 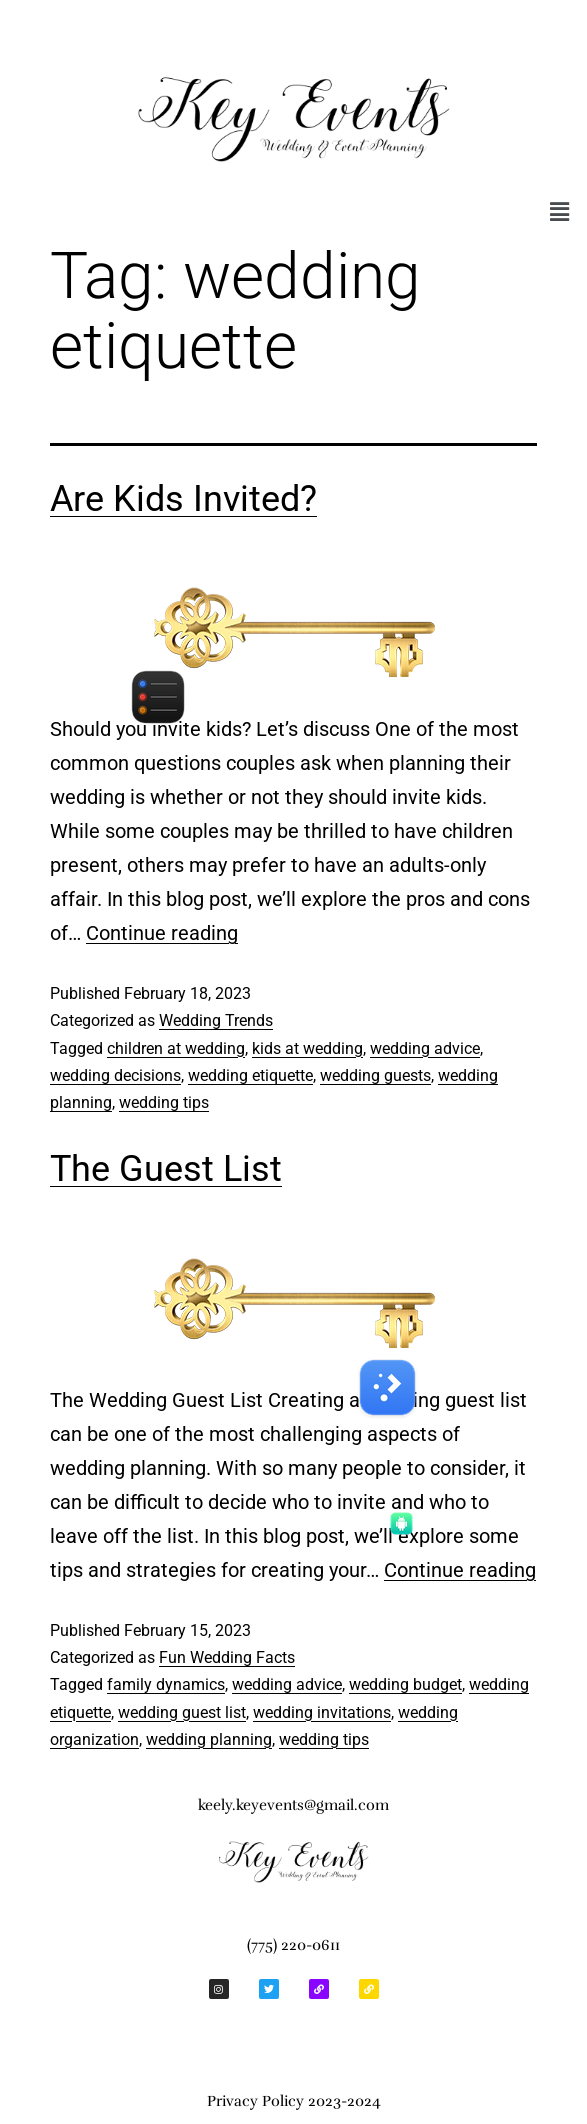 What do you see at coordinates (387, 1388) in the screenshot?
I see `access plasma desktop settings` at bounding box center [387, 1388].